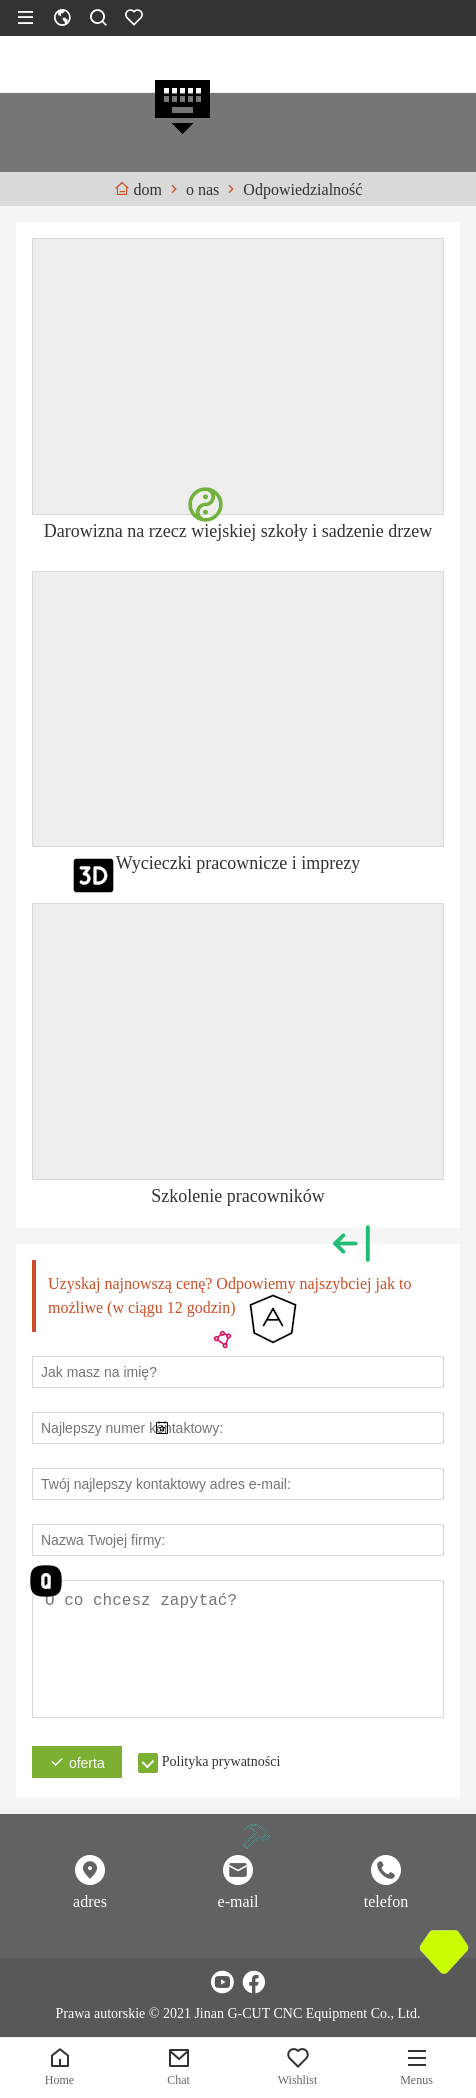 The width and height of the screenshot is (476, 2098). Describe the element at coordinates (205, 504) in the screenshot. I see `toggle balance or harmony mode` at that location.